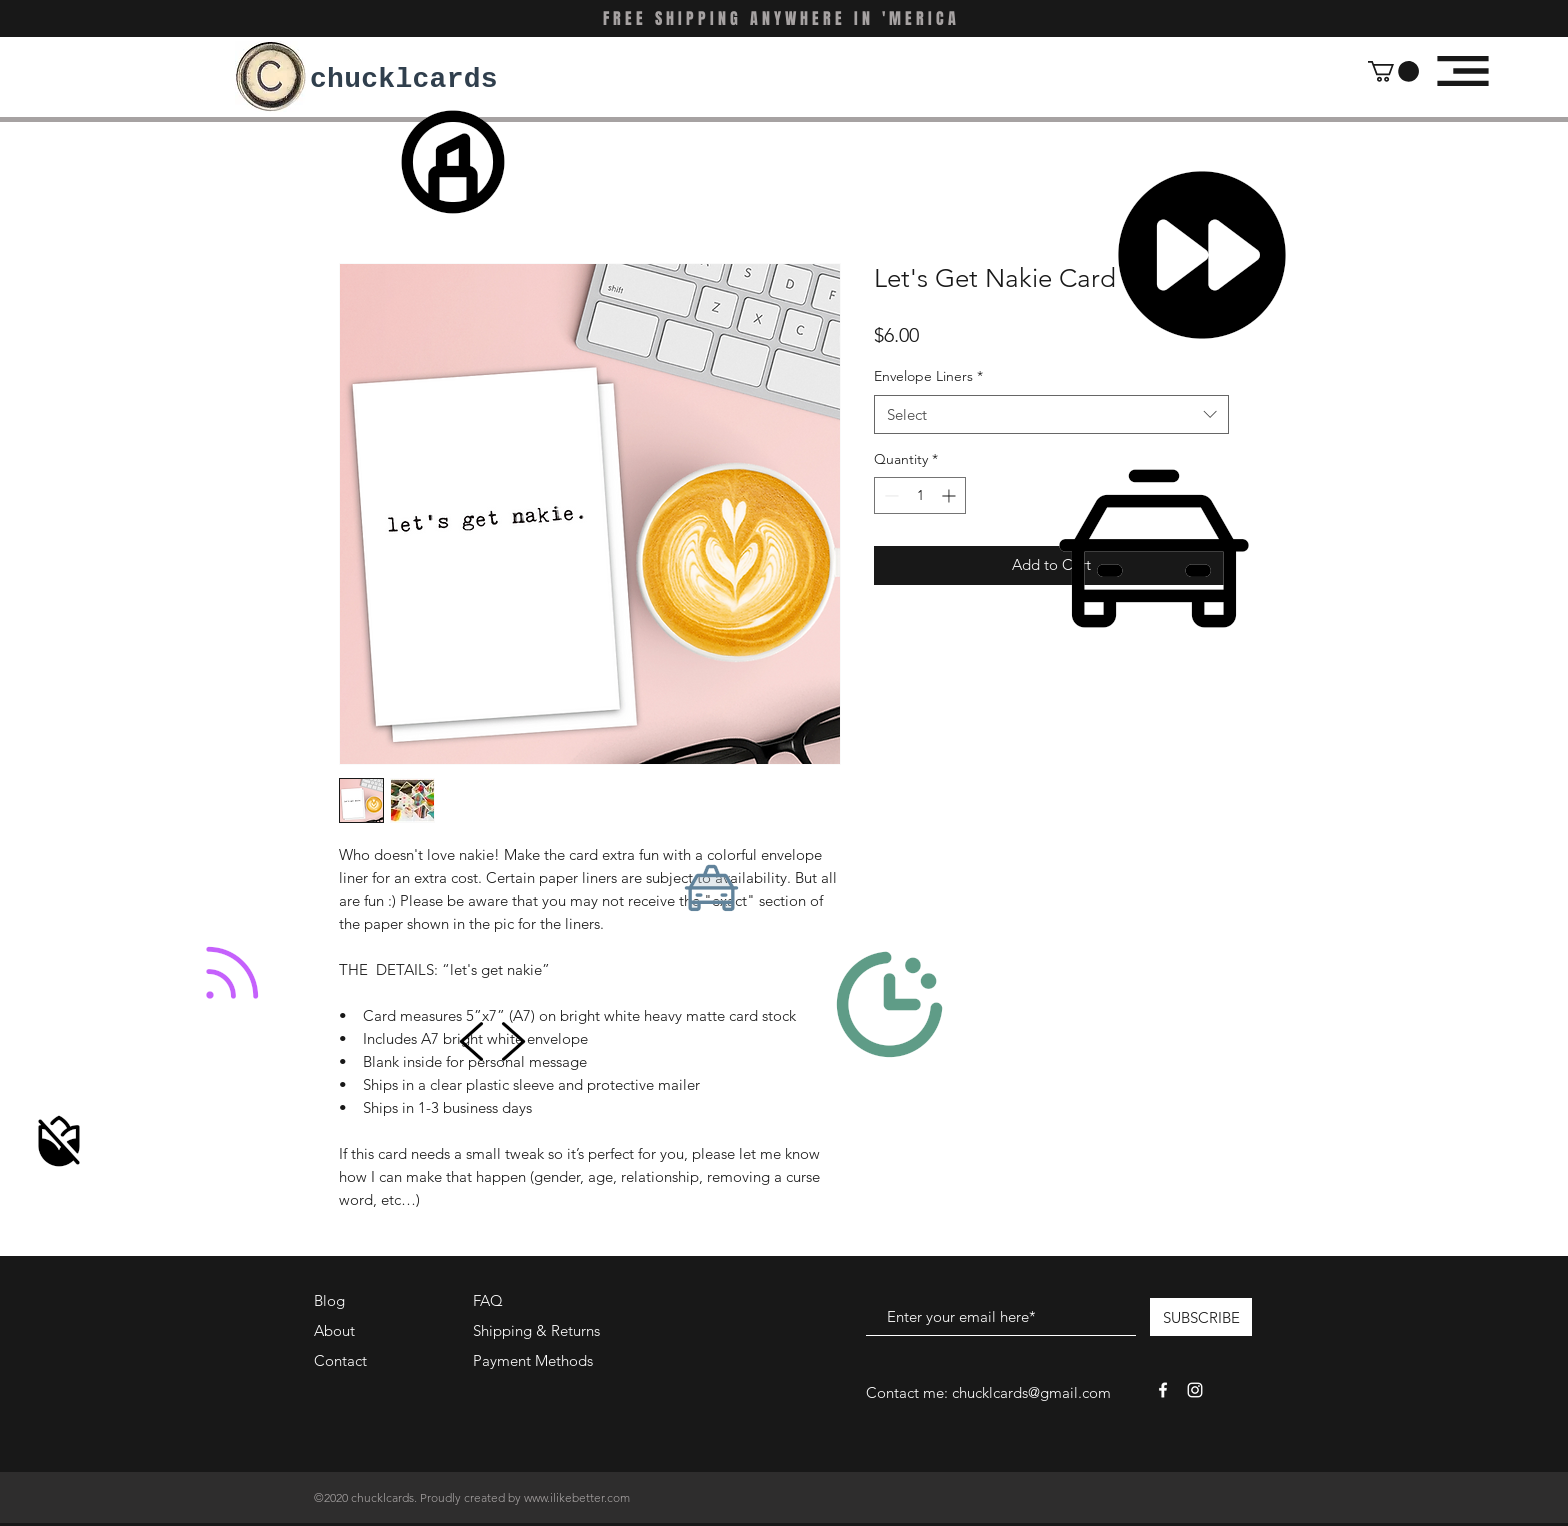  I want to click on indicates police or emergency services, so click(1154, 558).